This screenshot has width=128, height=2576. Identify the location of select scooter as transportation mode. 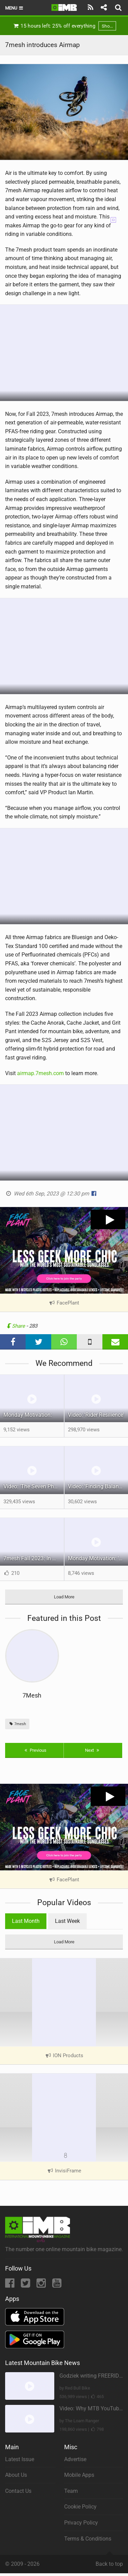
(41, 2240).